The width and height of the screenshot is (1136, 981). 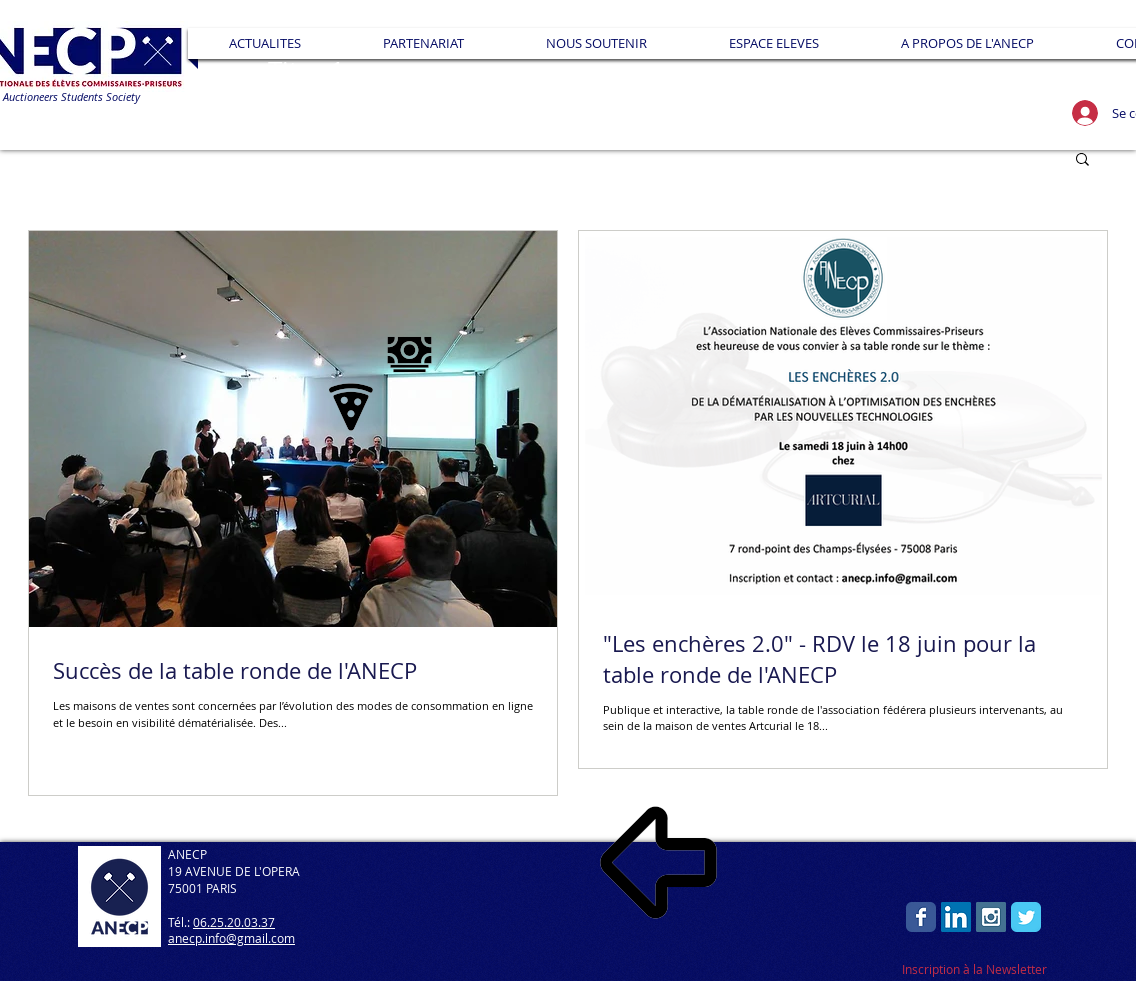 I want to click on view your cash balance, so click(x=409, y=354).